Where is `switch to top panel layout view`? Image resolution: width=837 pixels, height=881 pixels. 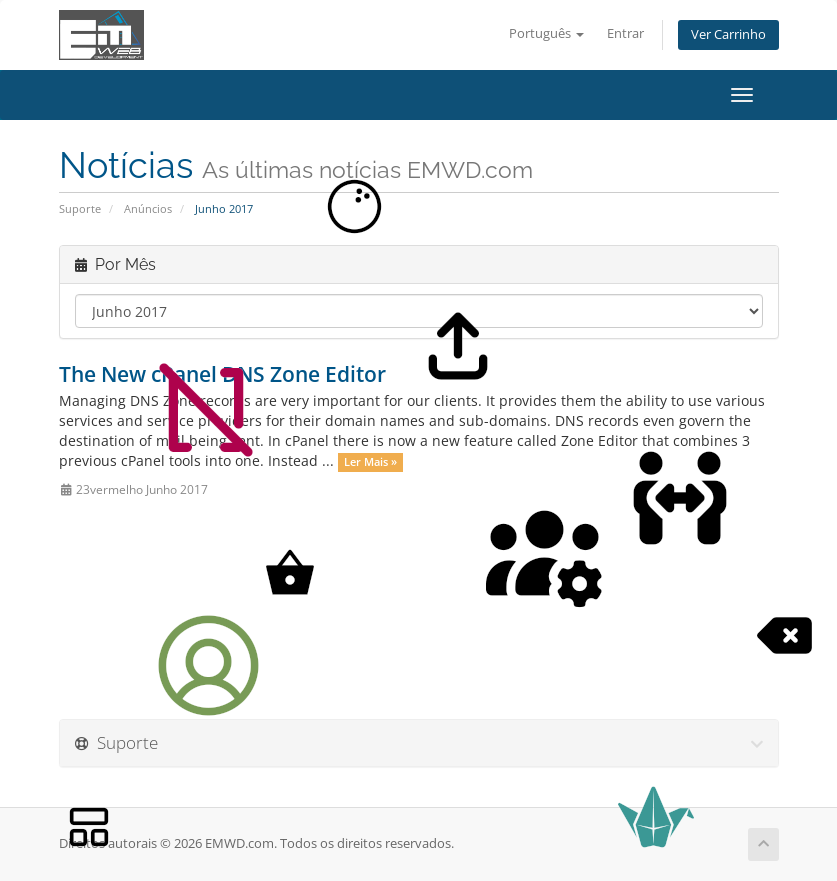
switch to top panel layout view is located at coordinates (89, 827).